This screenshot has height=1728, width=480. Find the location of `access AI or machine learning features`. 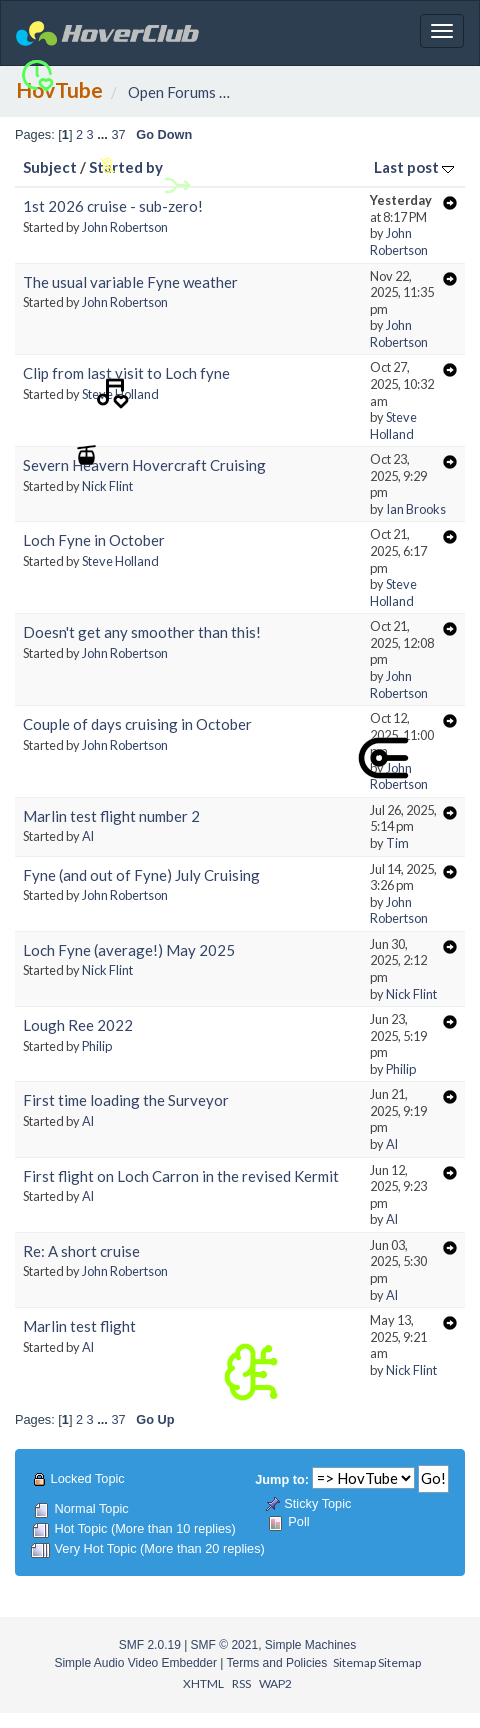

access AI or machine learning features is located at coordinates (253, 1372).